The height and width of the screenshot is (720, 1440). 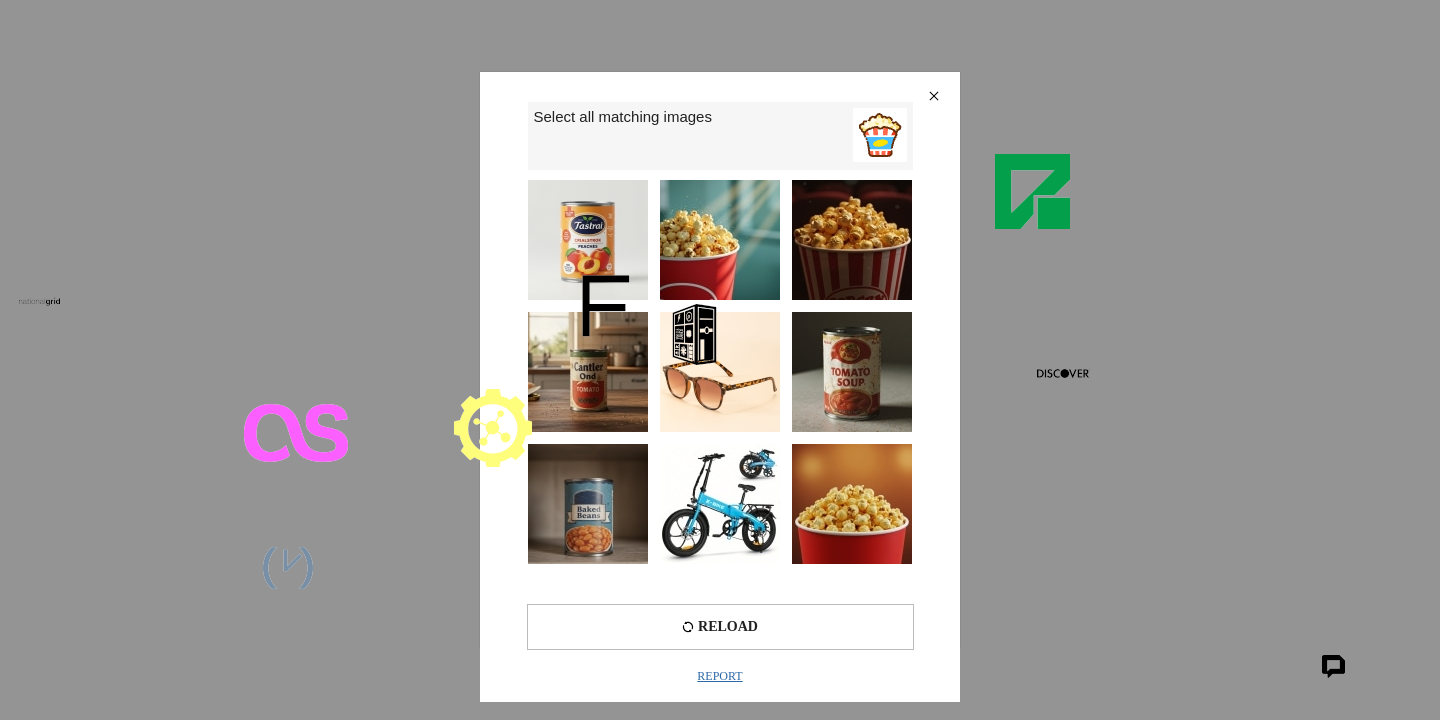 What do you see at coordinates (493, 428) in the screenshot?
I see `SVGO tool or SVG optimization settings` at bounding box center [493, 428].